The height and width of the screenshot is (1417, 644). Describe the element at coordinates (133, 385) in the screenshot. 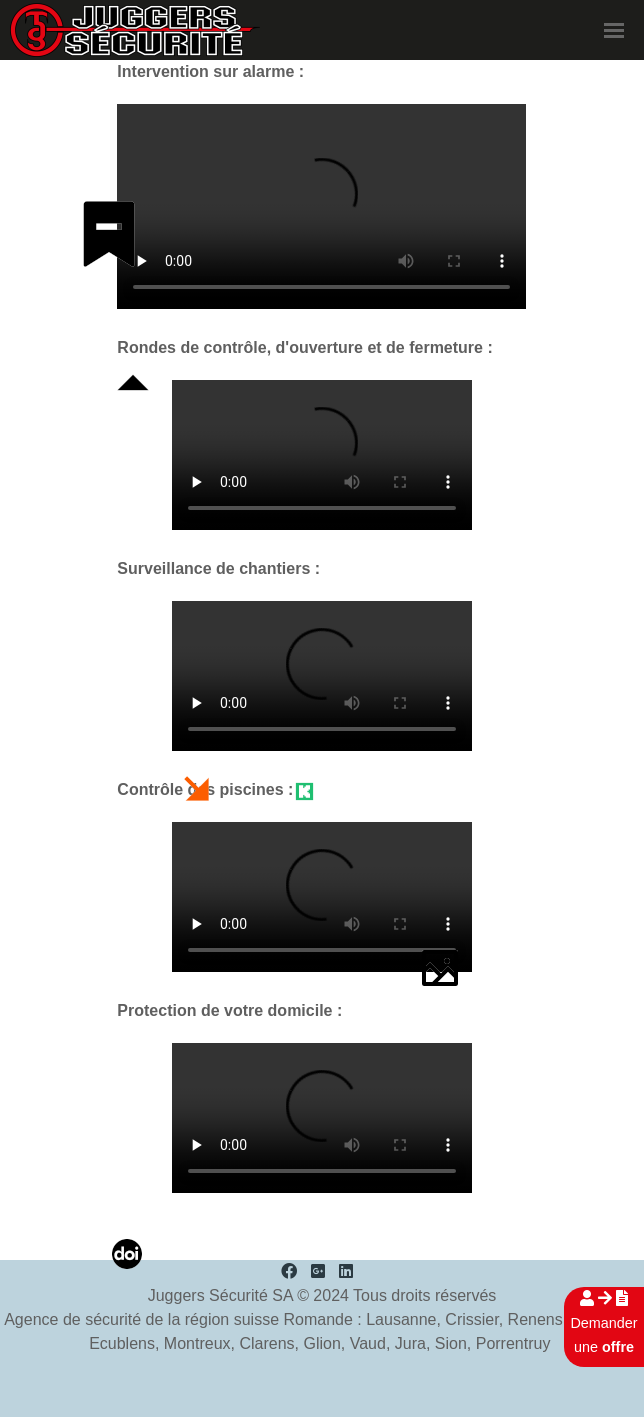

I see `collapse an expanded section or menu` at that location.